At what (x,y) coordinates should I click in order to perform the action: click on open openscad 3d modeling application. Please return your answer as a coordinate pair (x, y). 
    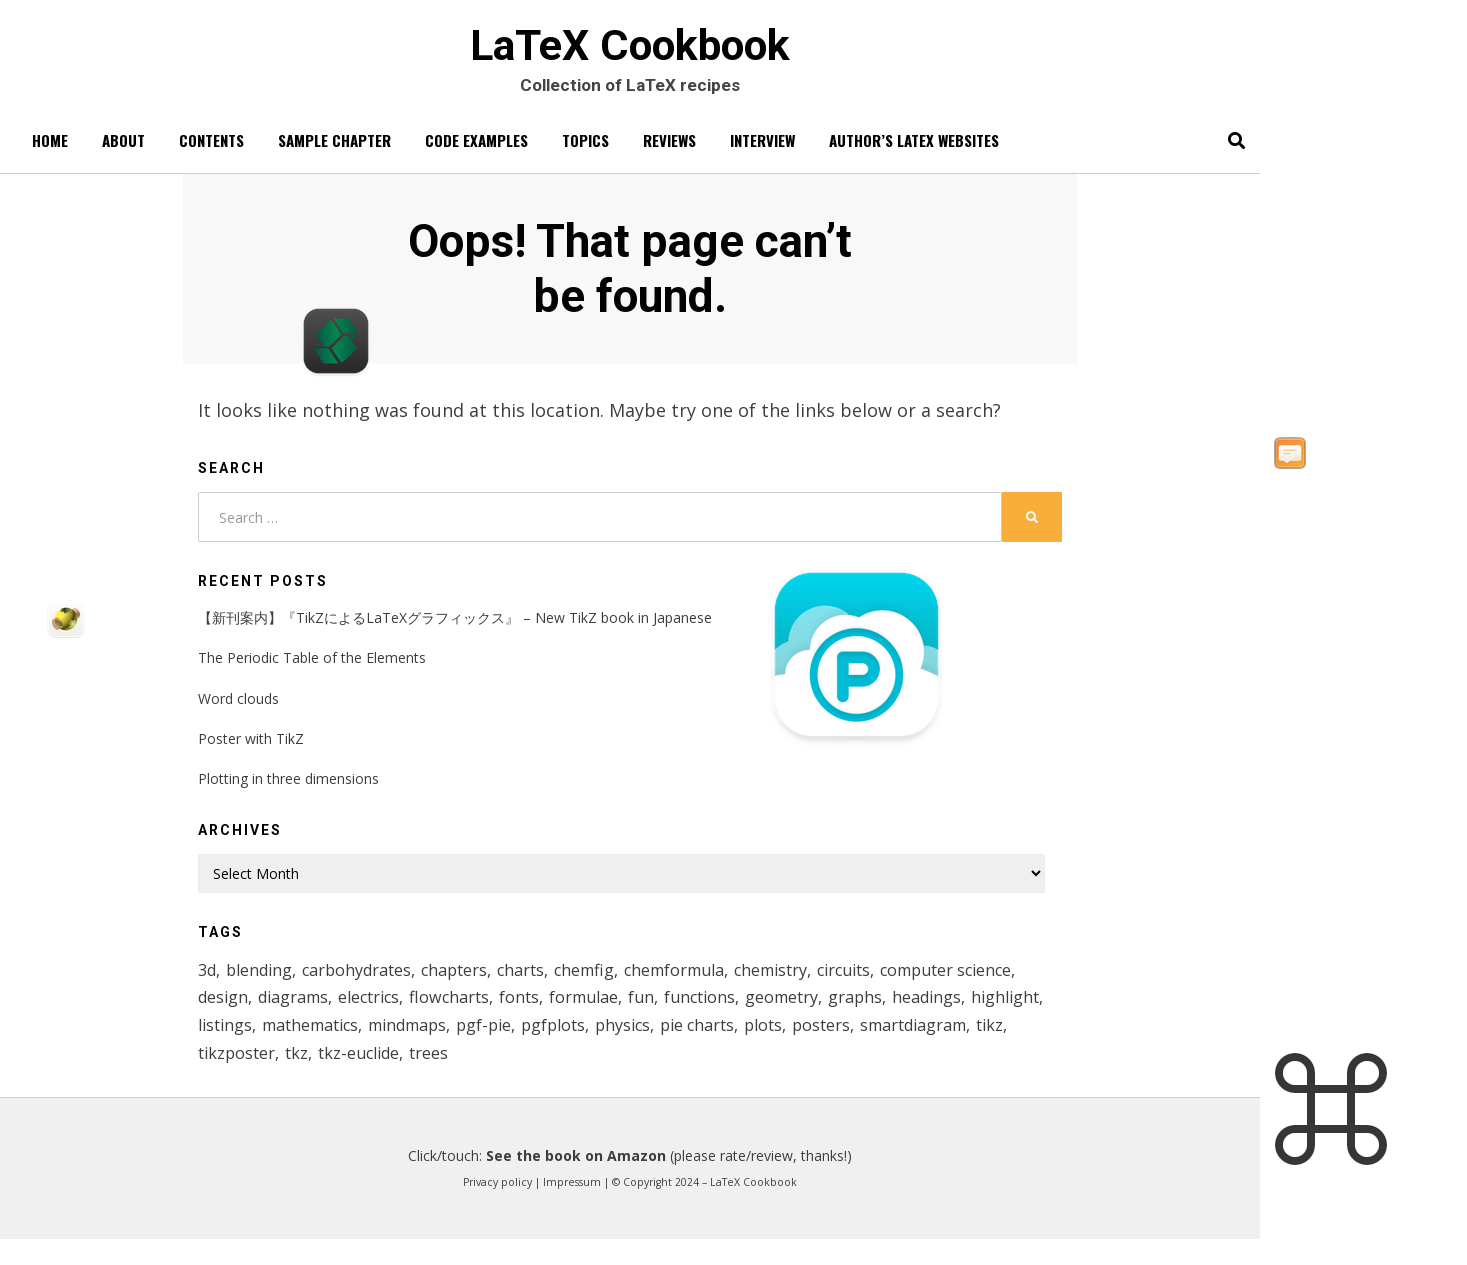
    Looking at the image, I should click on (66, 619).